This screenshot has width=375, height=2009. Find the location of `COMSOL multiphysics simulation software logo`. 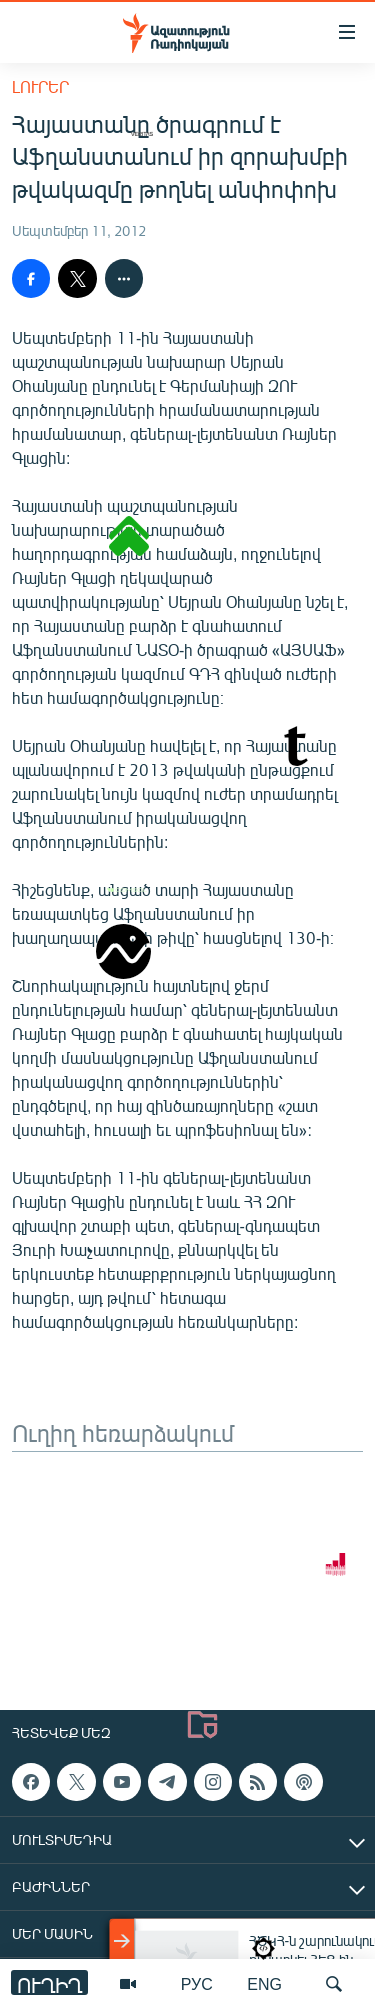

COMSOL multiphysics simulation software logo is located at coordinates (127, 890).